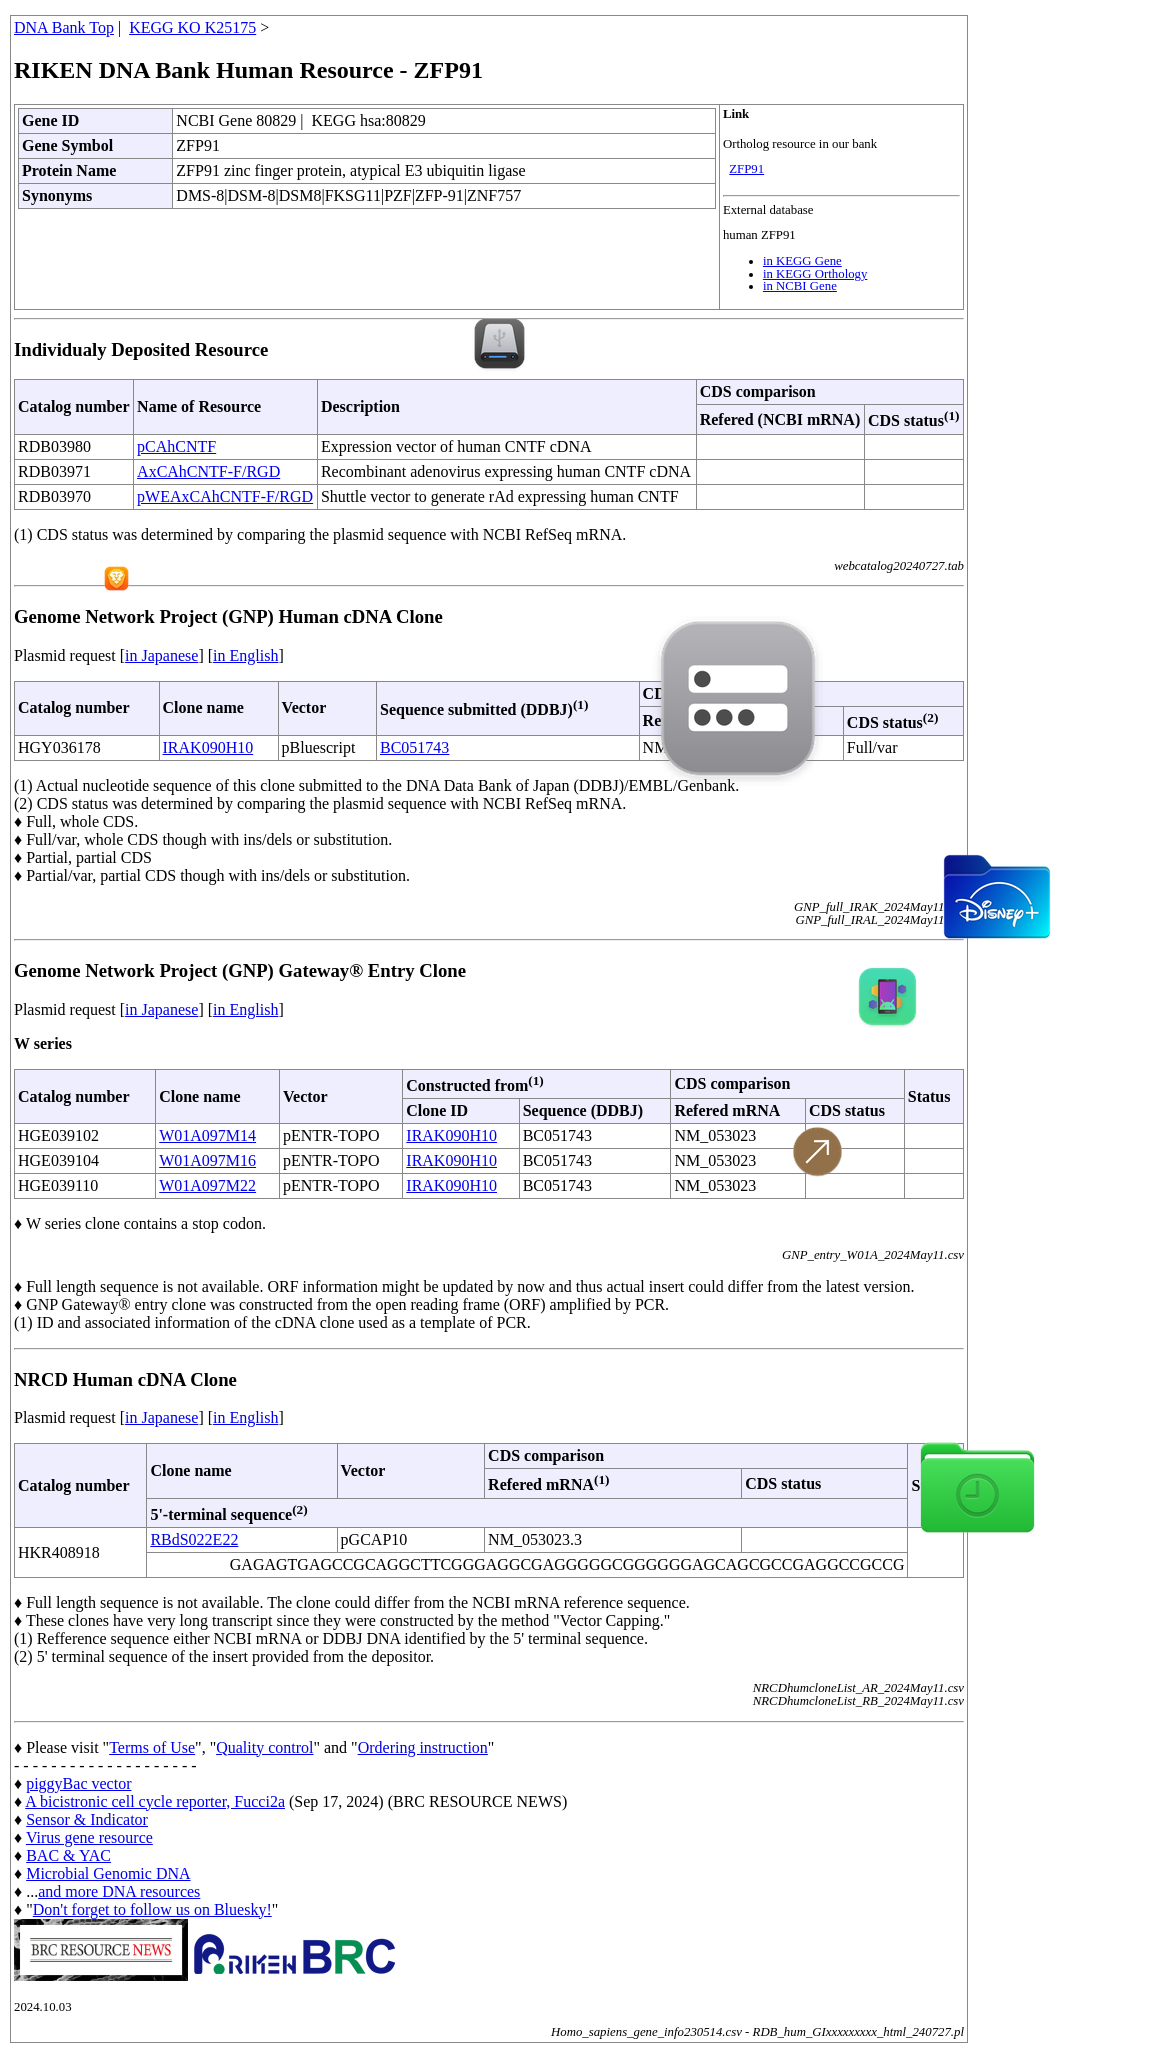 Image resolution: width=1170 pixels, height=2058 pixels. Describe the element at coordinates (977, 1487) in the screenshot. I see `access temporary files folder` at that location.